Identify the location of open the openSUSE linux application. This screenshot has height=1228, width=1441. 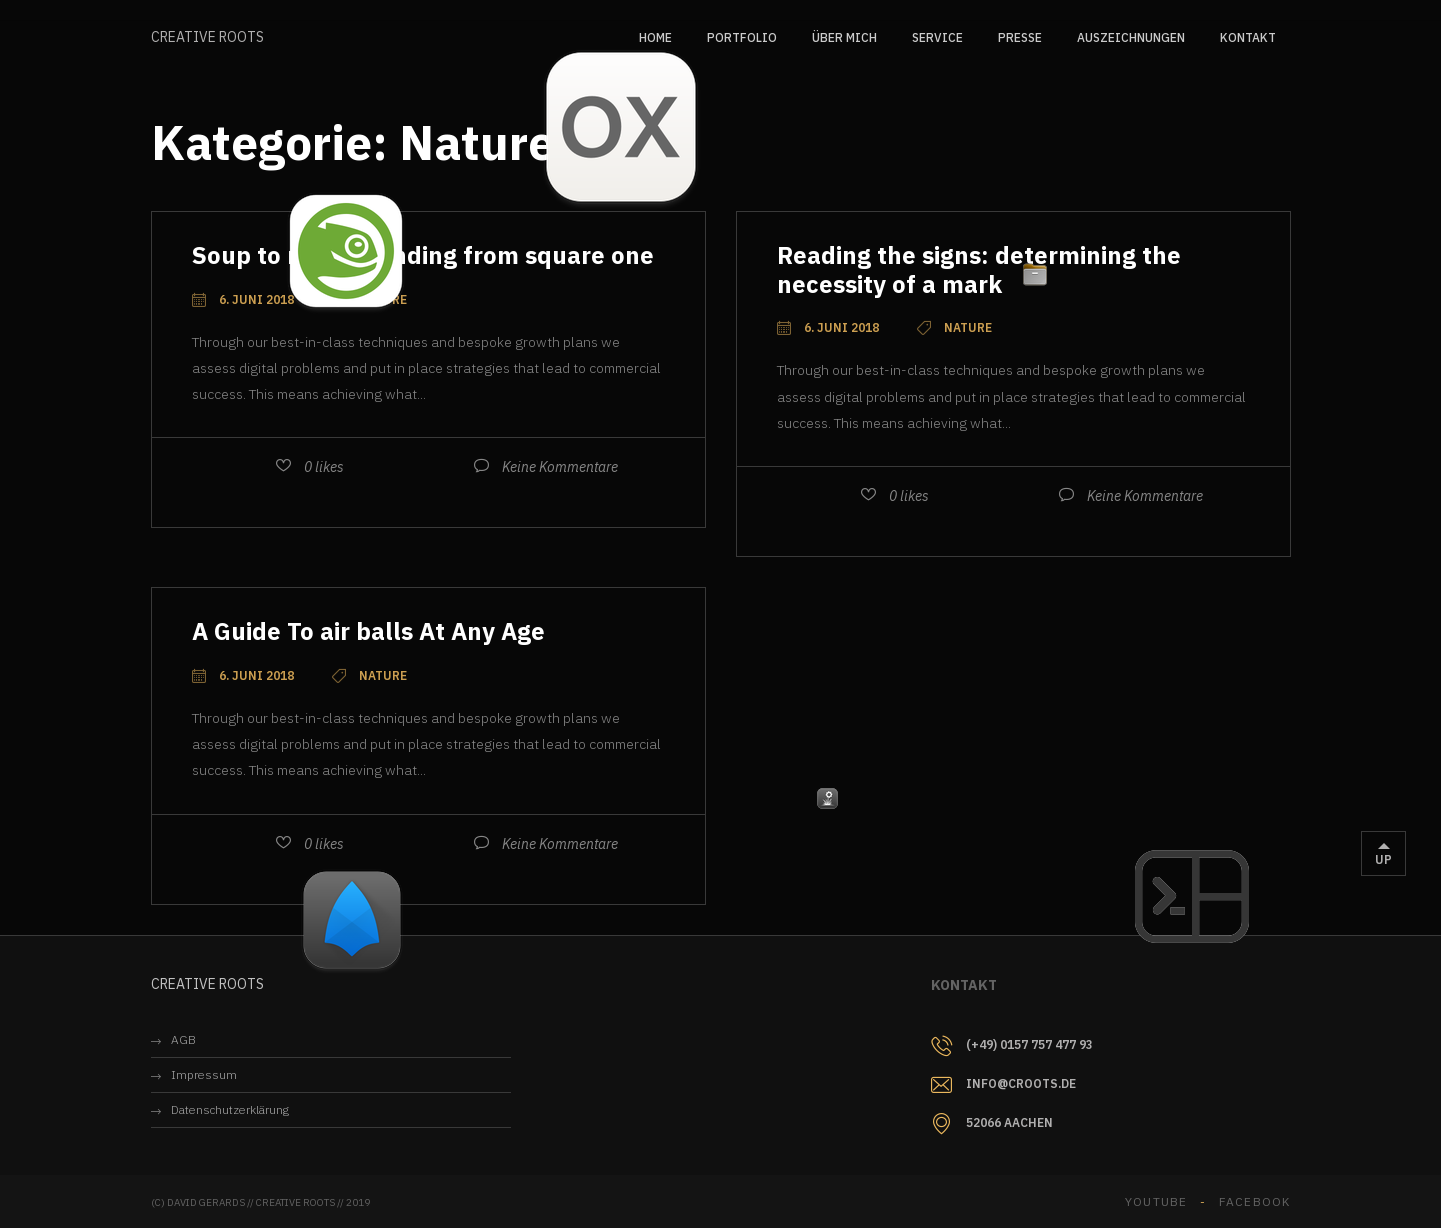
(346, 251).